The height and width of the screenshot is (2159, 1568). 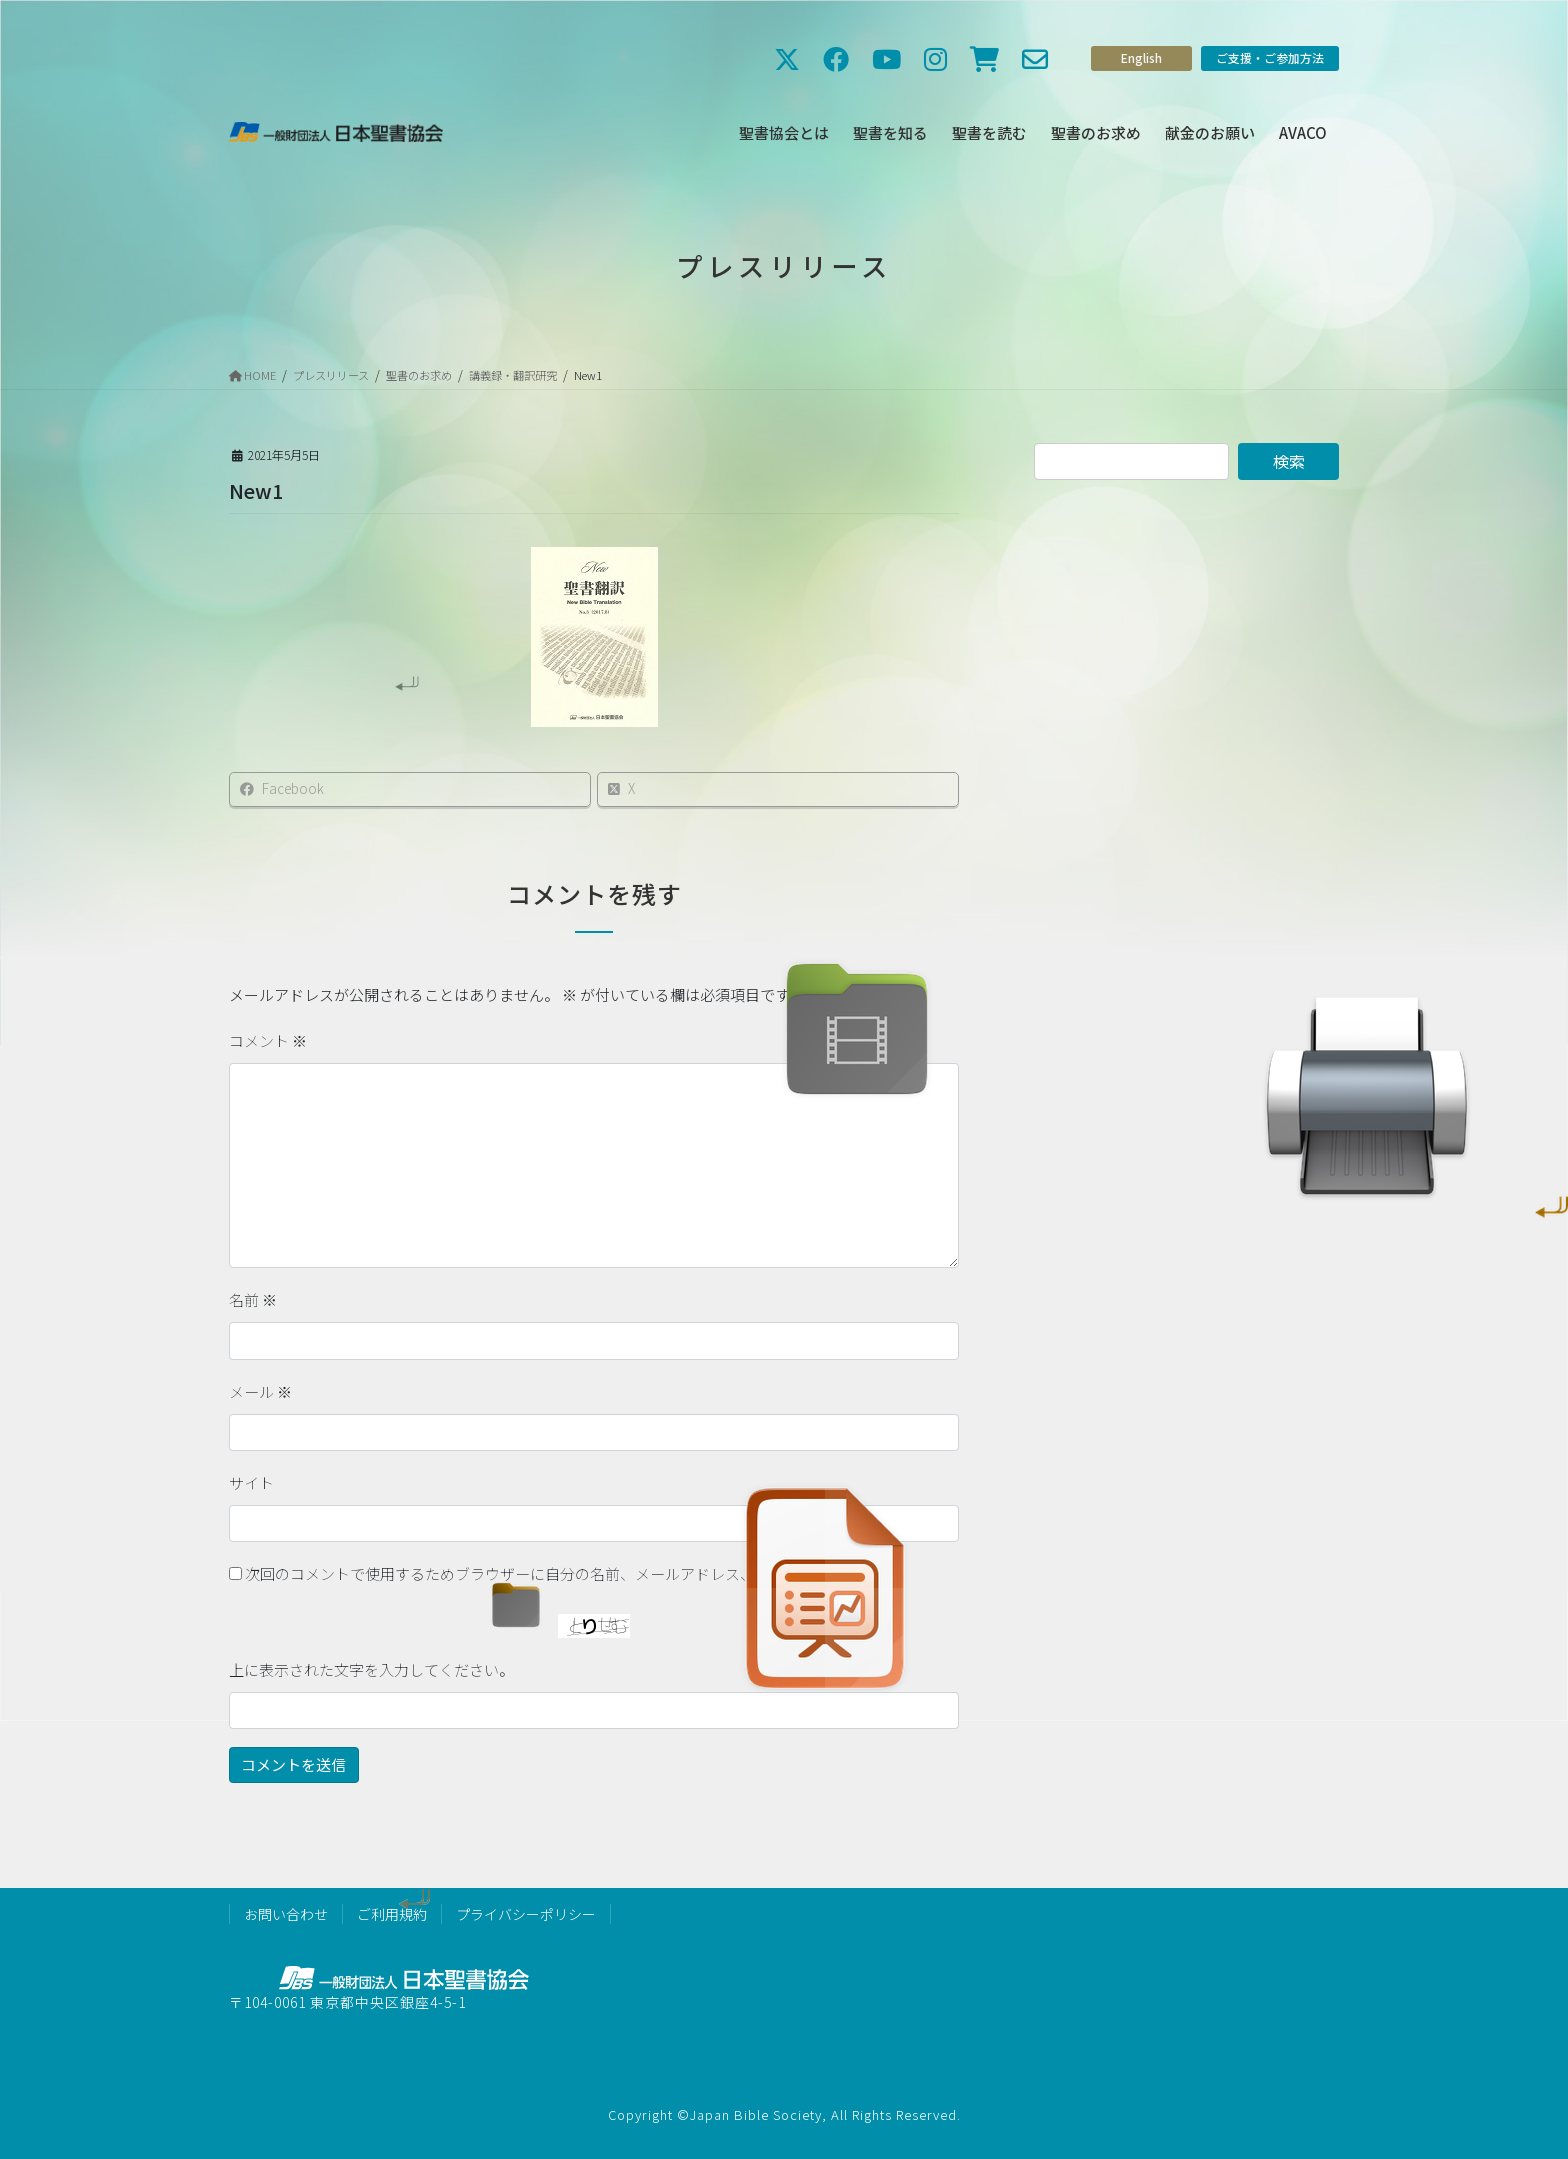 What do you see at coordinates (857, 1029) in the screenshot?
I see `open your videos folder` at bounding box center [857, 1029].